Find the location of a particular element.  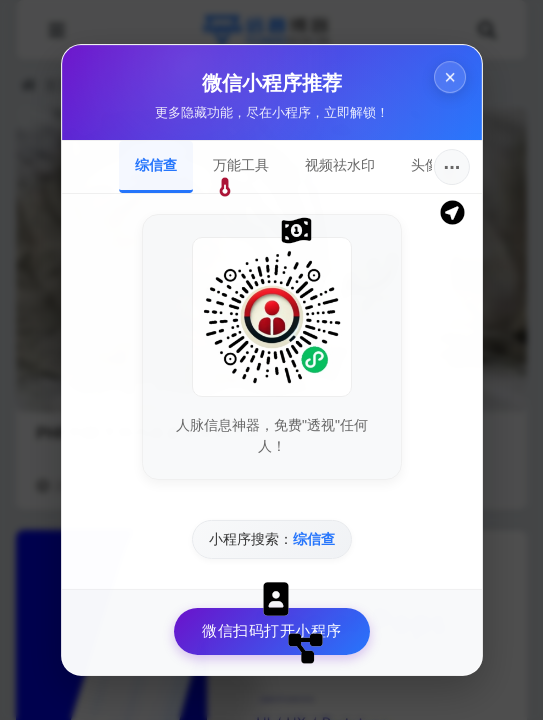

view payment or billing information is located at coordinates (296, 230).